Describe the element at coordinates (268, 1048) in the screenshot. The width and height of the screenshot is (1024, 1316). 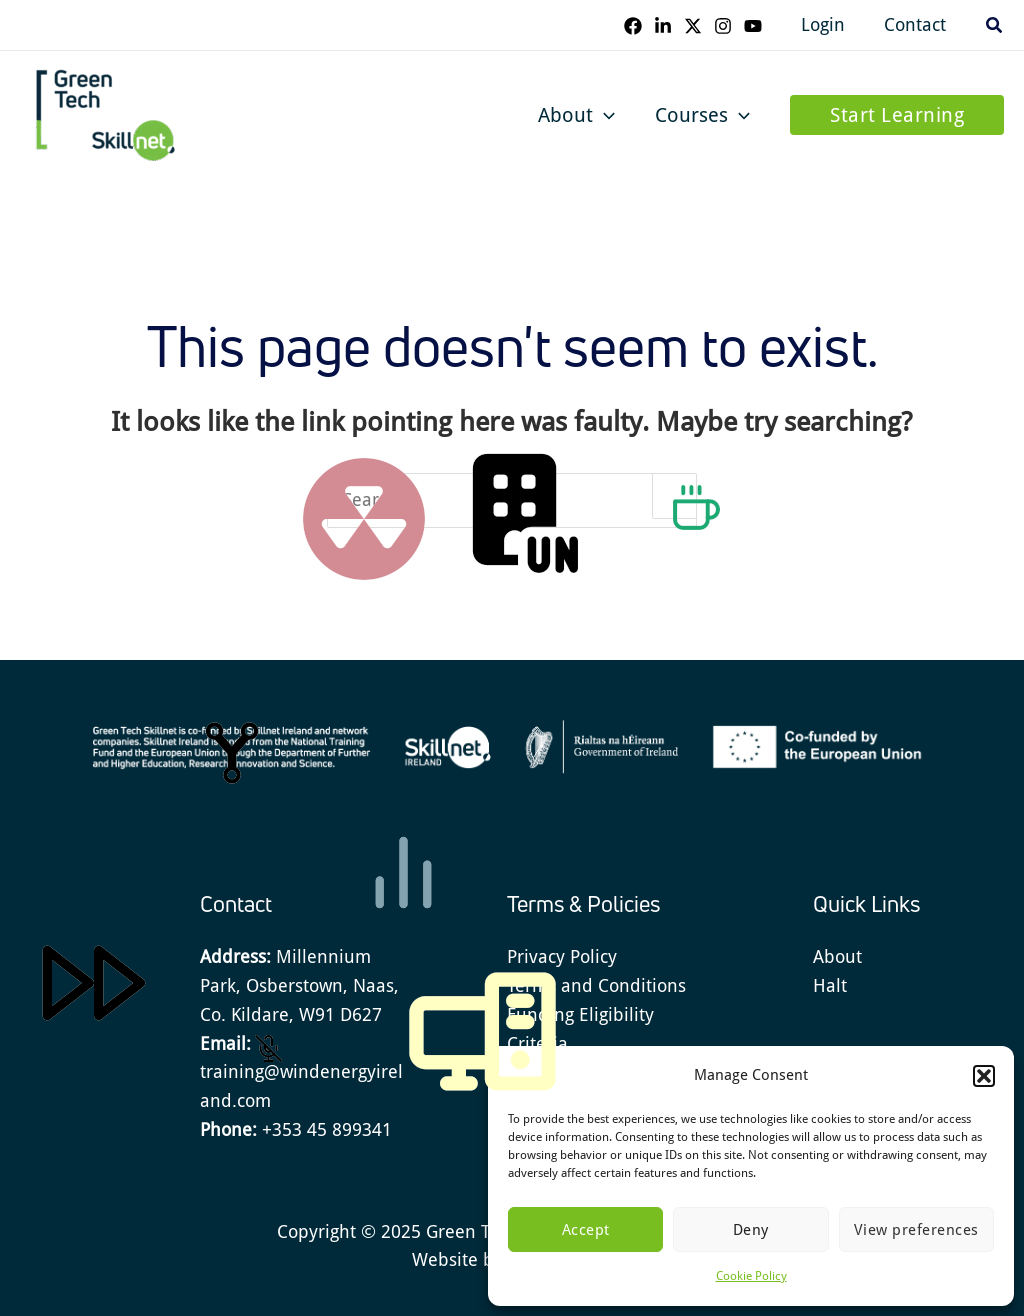
I see `mute your microphone` at that location.